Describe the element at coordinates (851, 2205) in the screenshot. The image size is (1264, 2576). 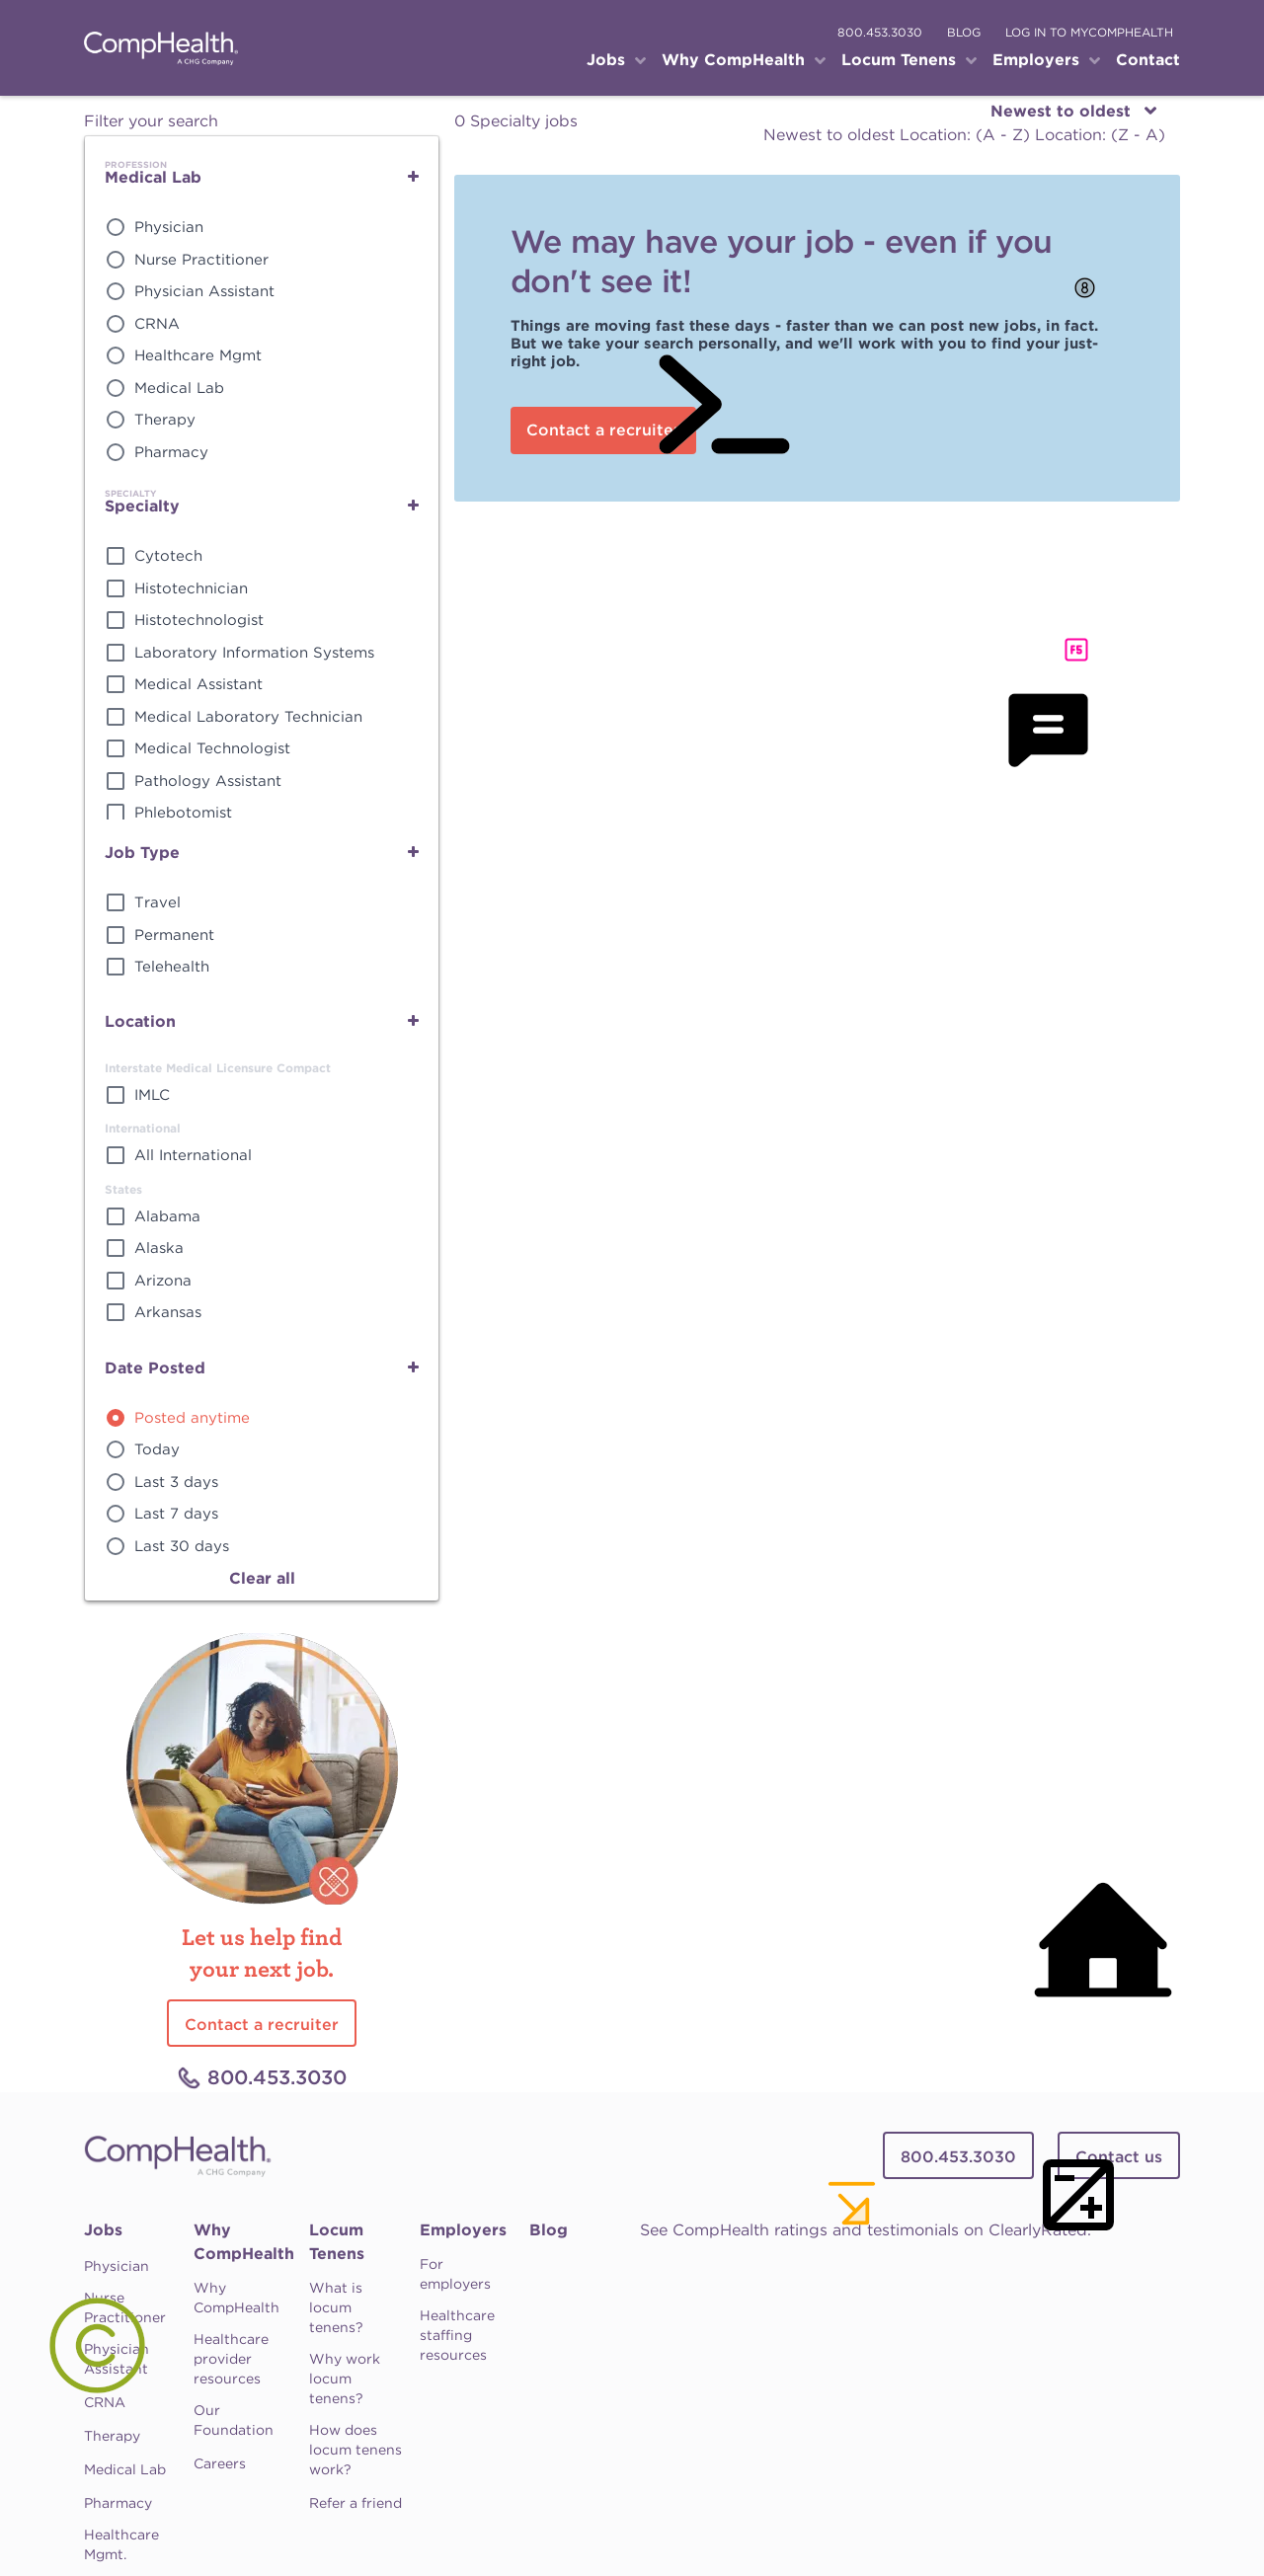
I see `move item to bottom-right corner` at that location.